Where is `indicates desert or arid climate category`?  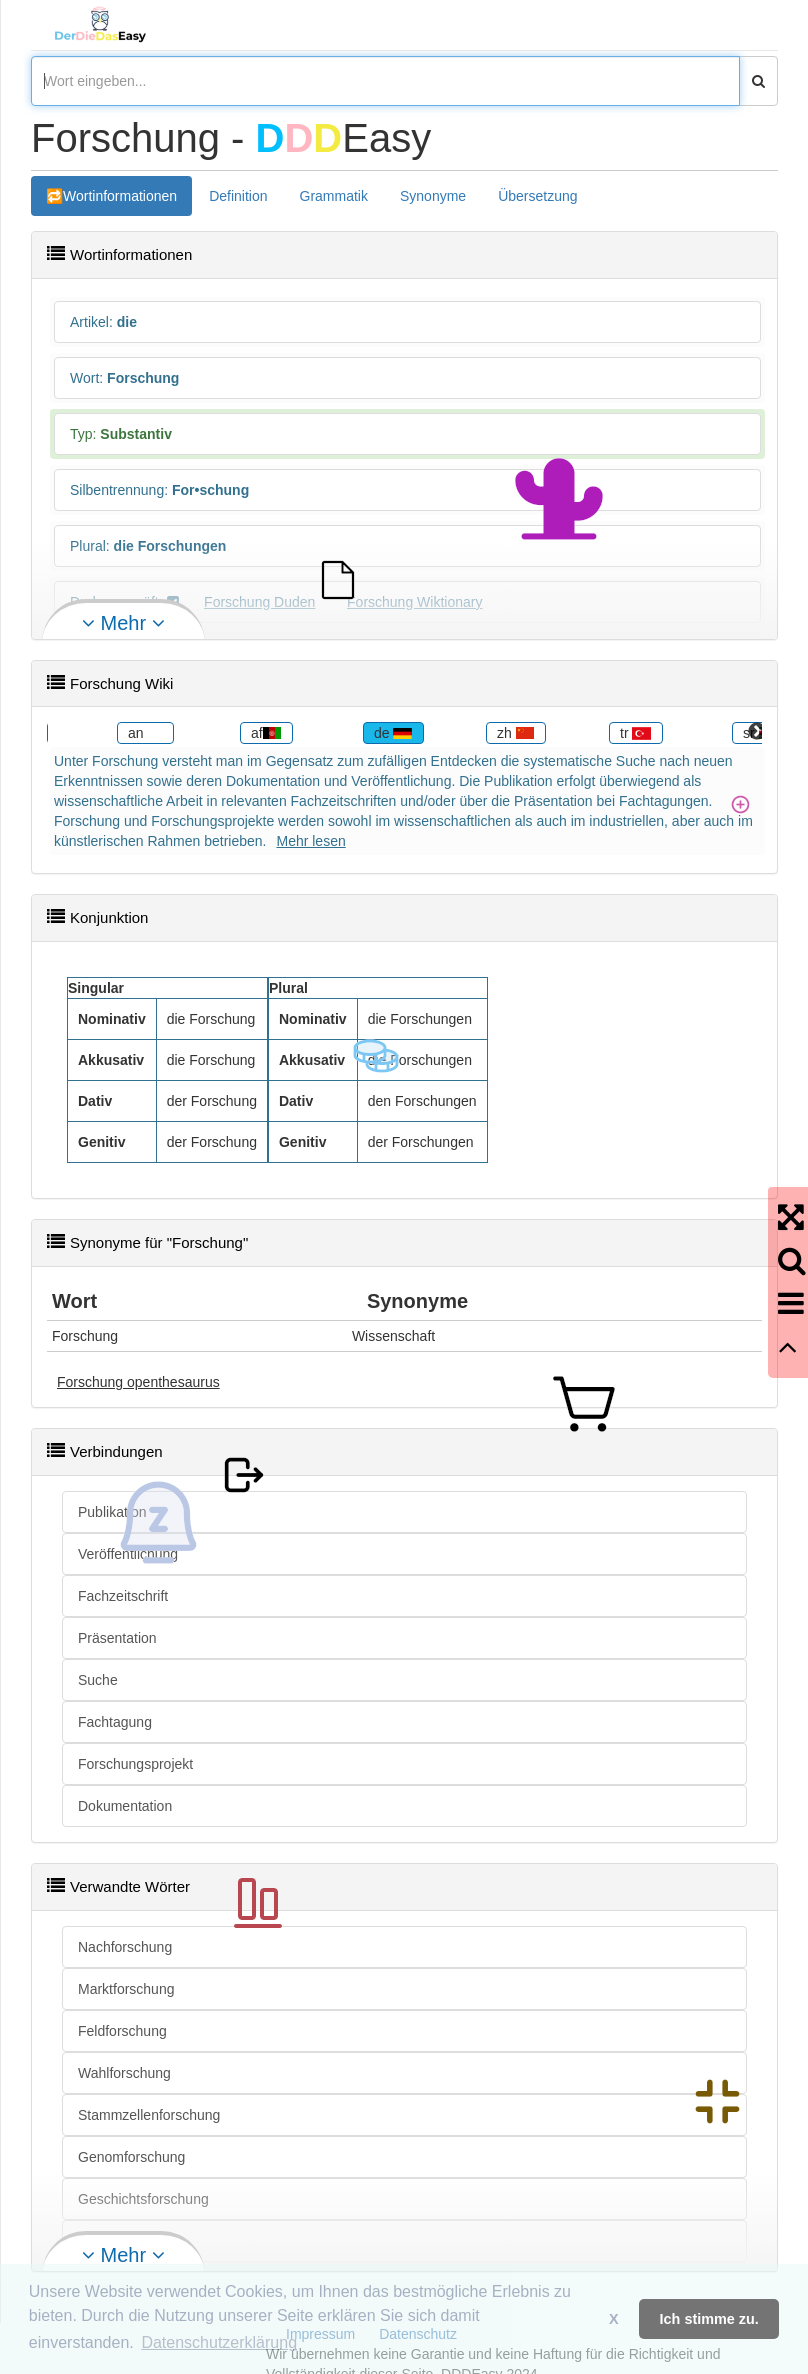 indicates desert or arid climate category is located at coordinates (559, 502).